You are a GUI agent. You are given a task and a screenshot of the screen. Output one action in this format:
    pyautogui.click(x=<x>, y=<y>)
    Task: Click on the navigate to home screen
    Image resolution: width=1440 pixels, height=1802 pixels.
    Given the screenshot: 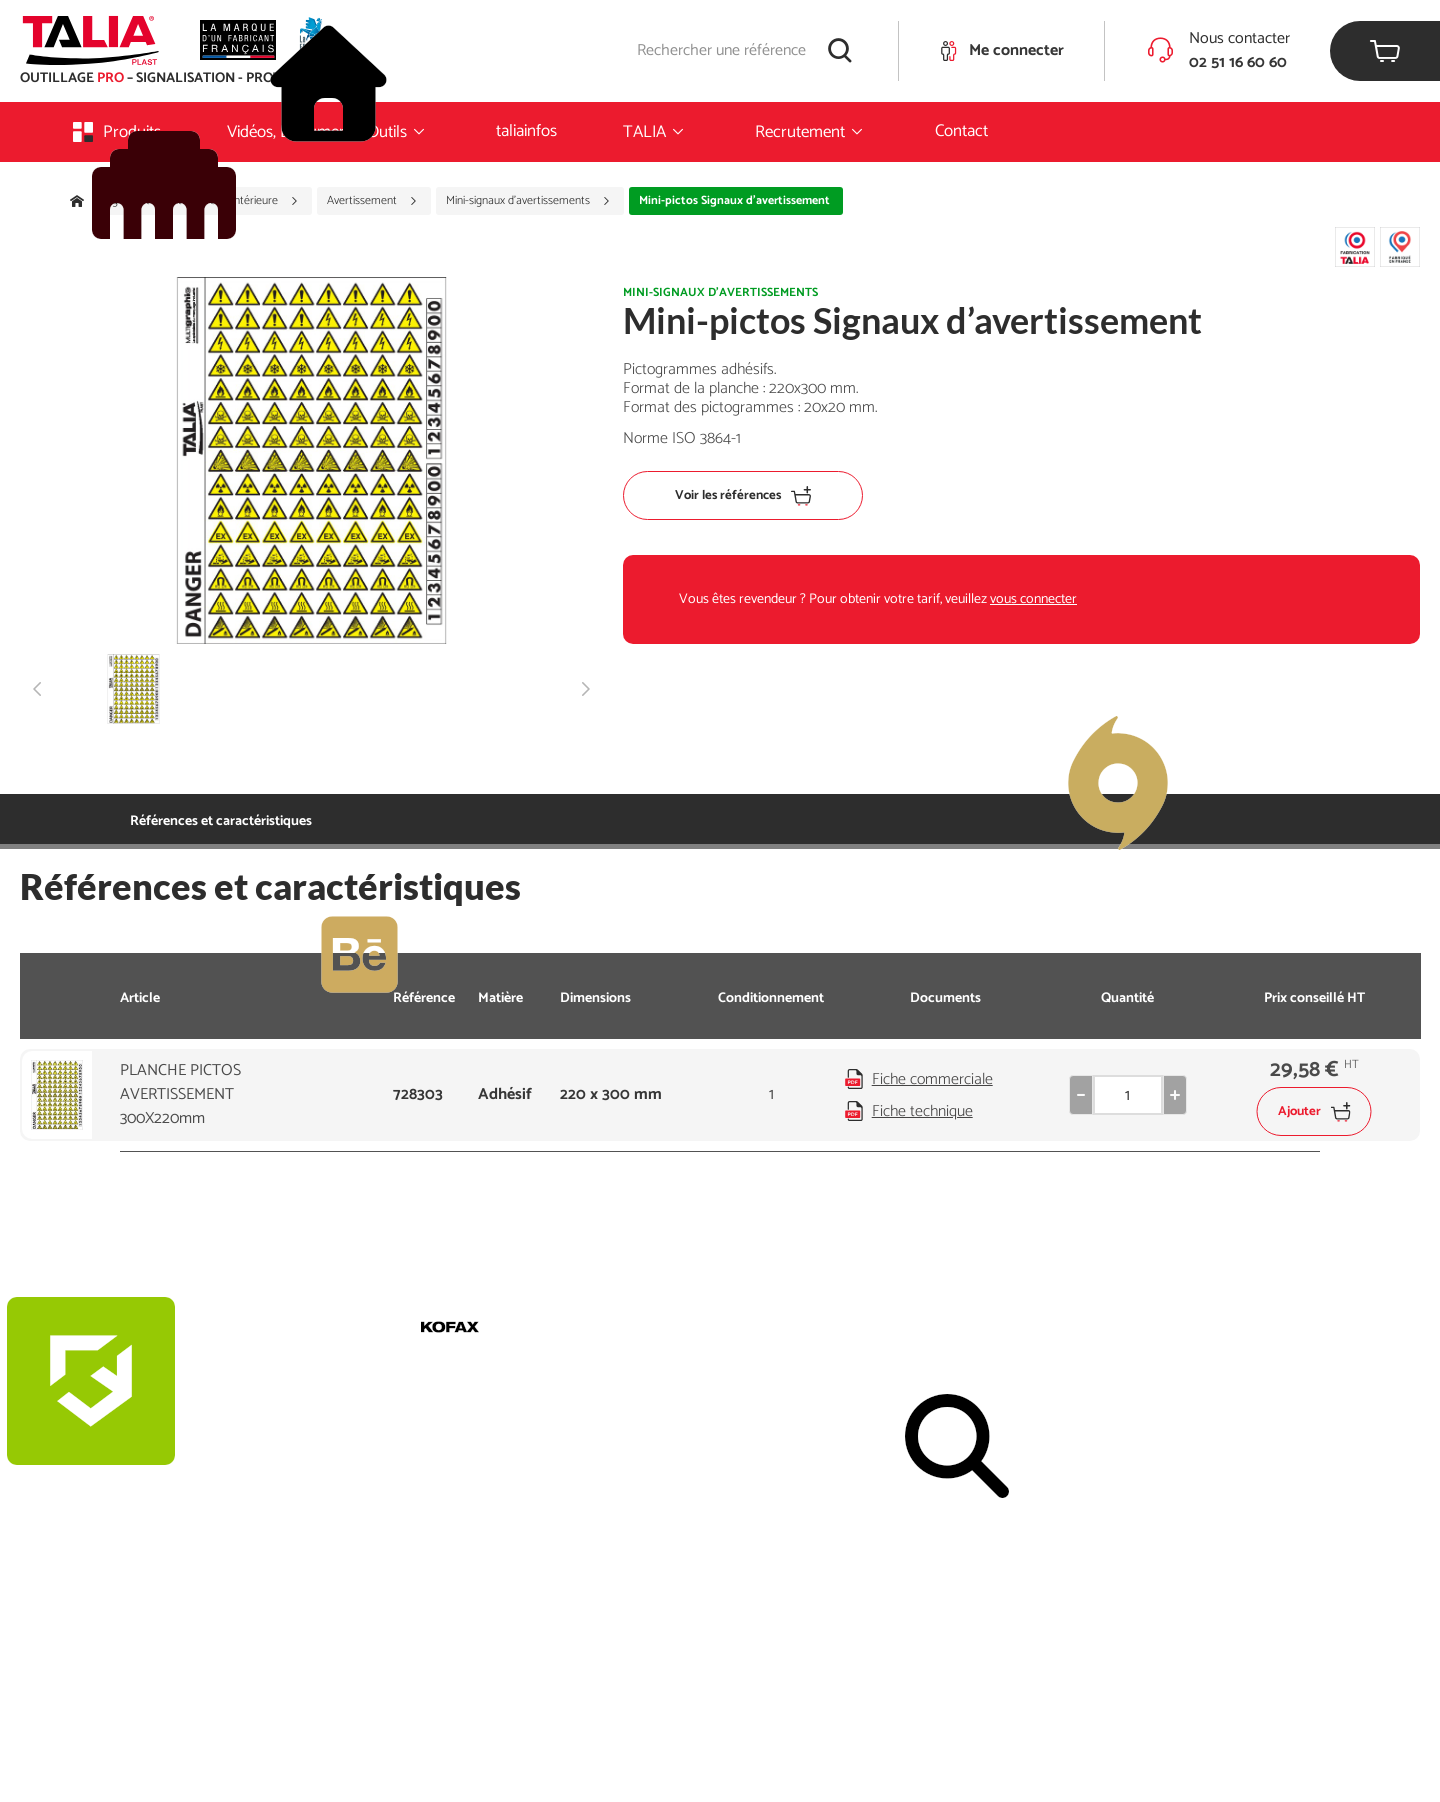 What is the action you would take?
    pyautogui.click(x=328, y=83)
    